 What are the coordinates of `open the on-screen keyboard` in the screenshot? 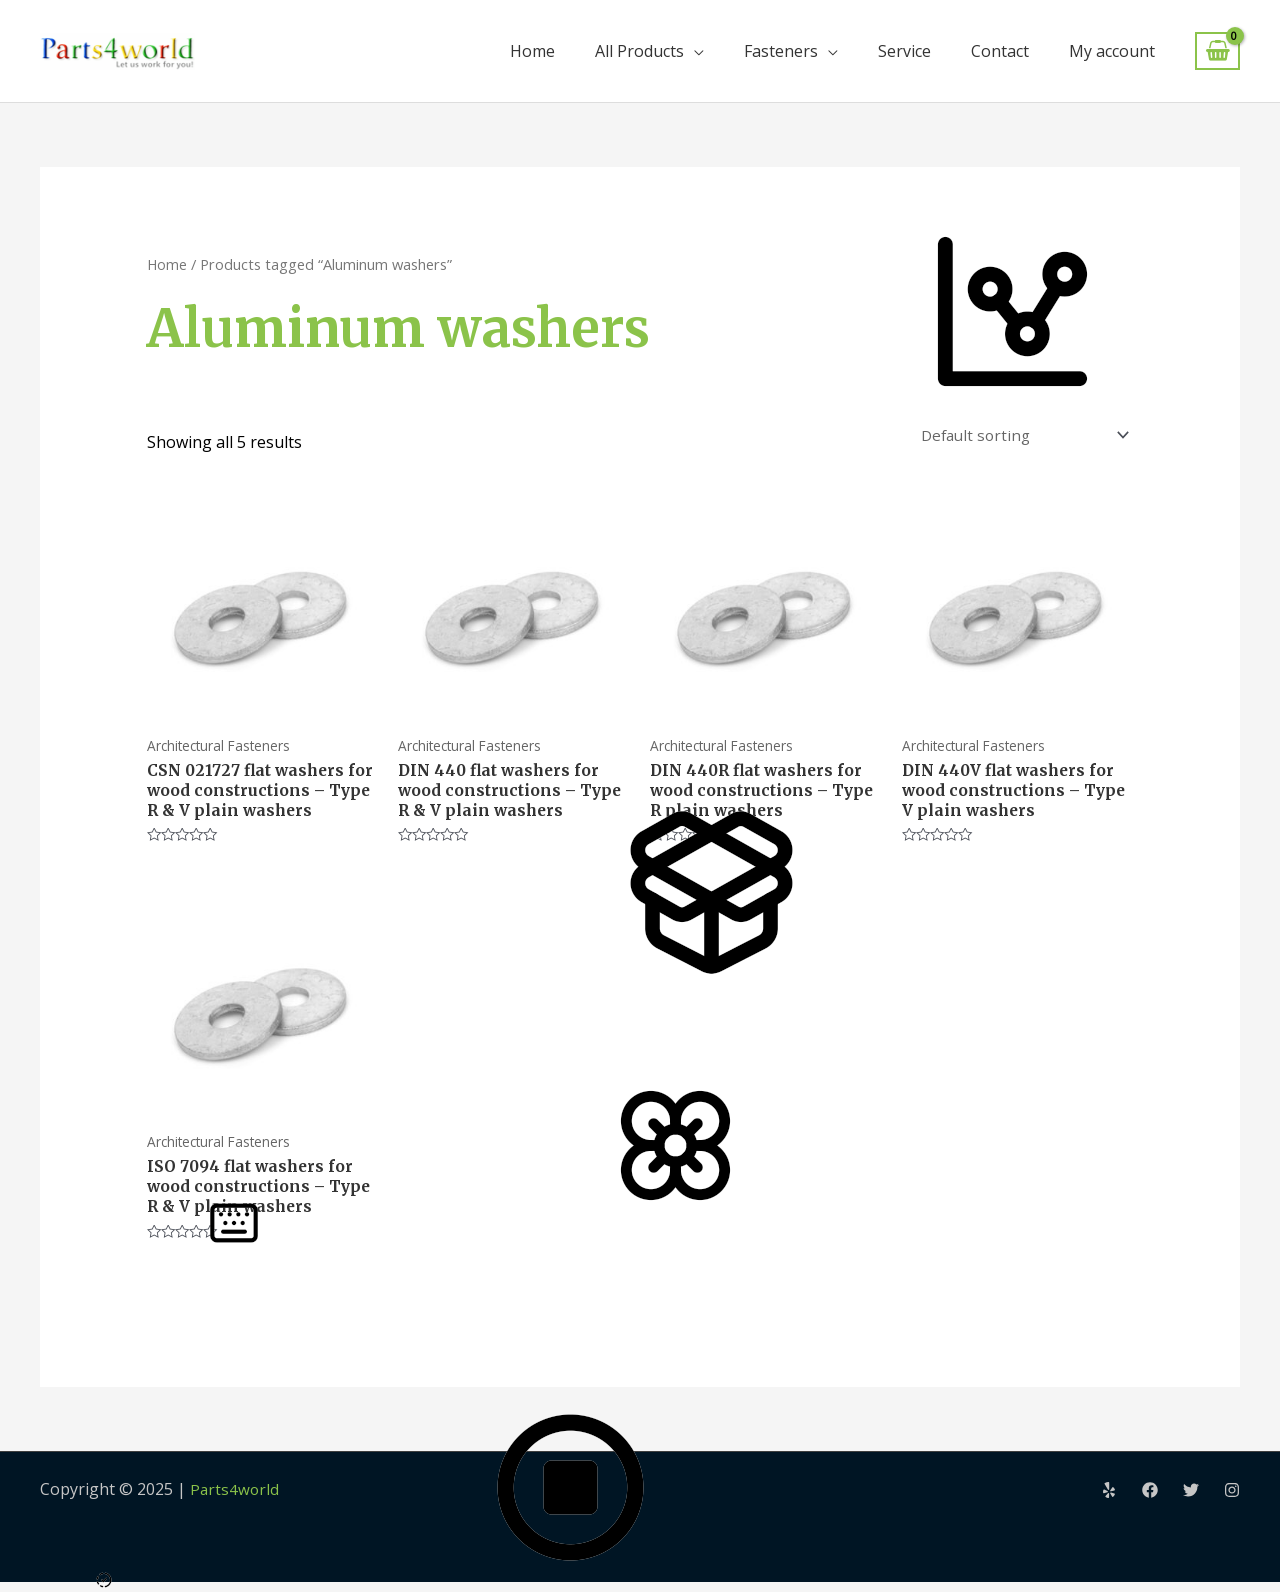 It's located at (234, 1223).